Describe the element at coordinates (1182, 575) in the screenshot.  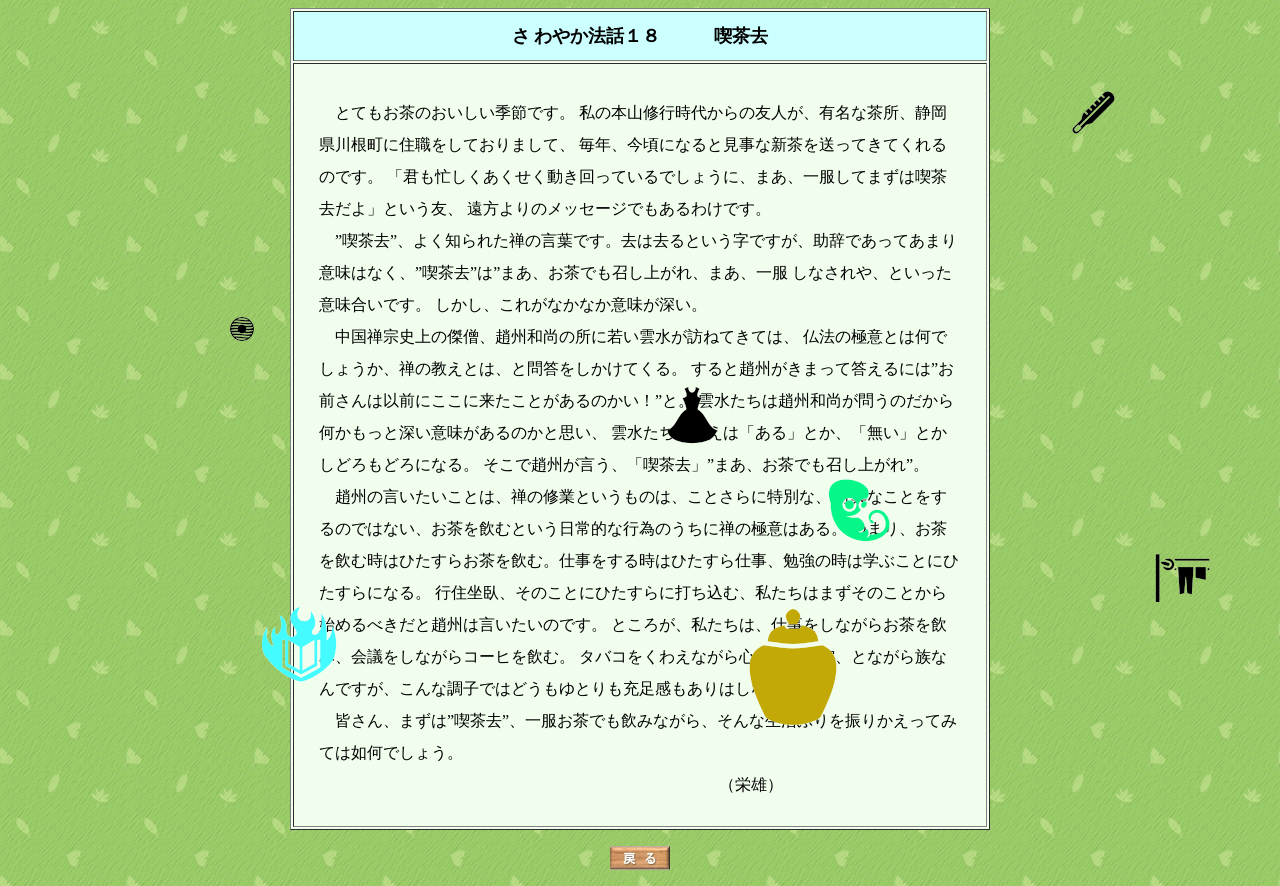
I see `laundry or clothing care feature` at that location.